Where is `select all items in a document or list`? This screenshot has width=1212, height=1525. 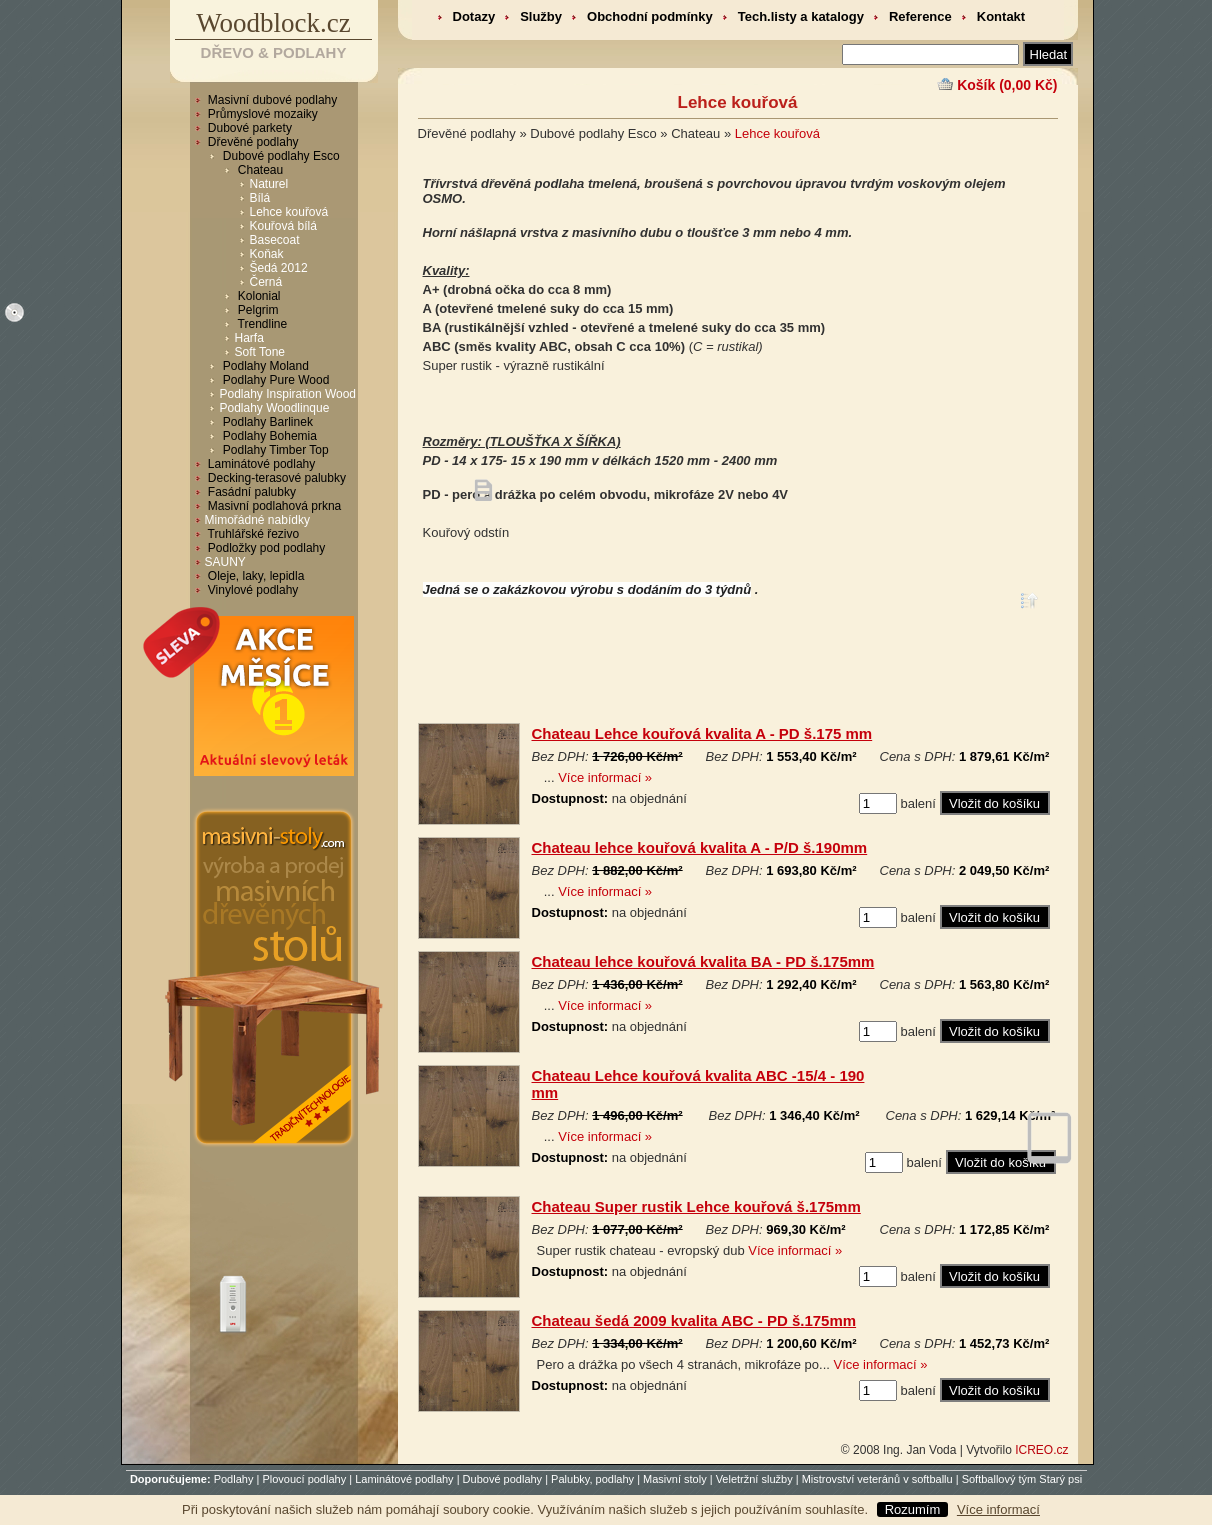
select all items in a document or list is located at coordinates (483, 489).